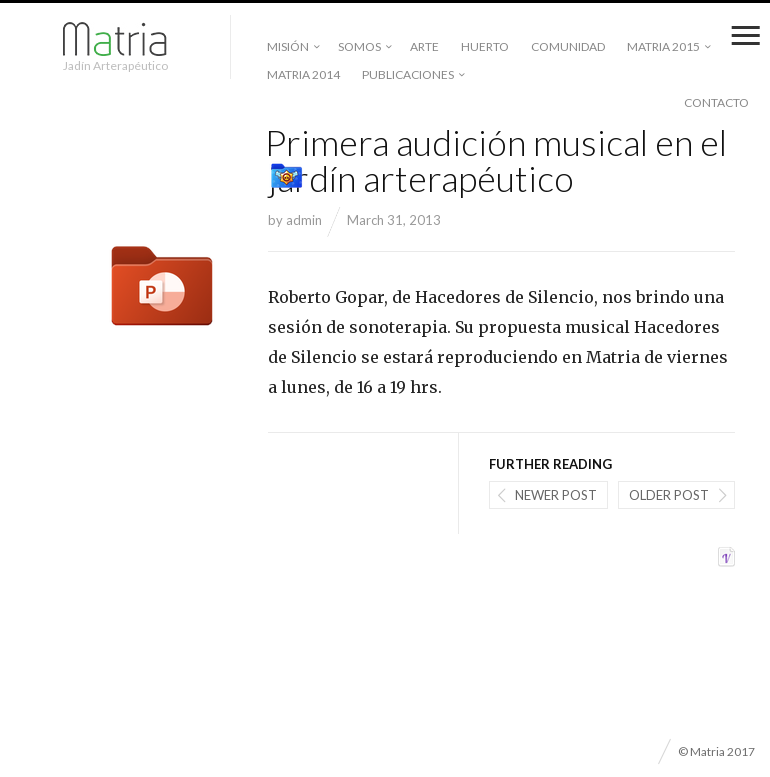 The height and width of the screenshot is (777, 770). What do you see at coordinates (726, 556) in the screenshot?
I see `indicates a Vala programming language source file` at bounding box center [726, 556].